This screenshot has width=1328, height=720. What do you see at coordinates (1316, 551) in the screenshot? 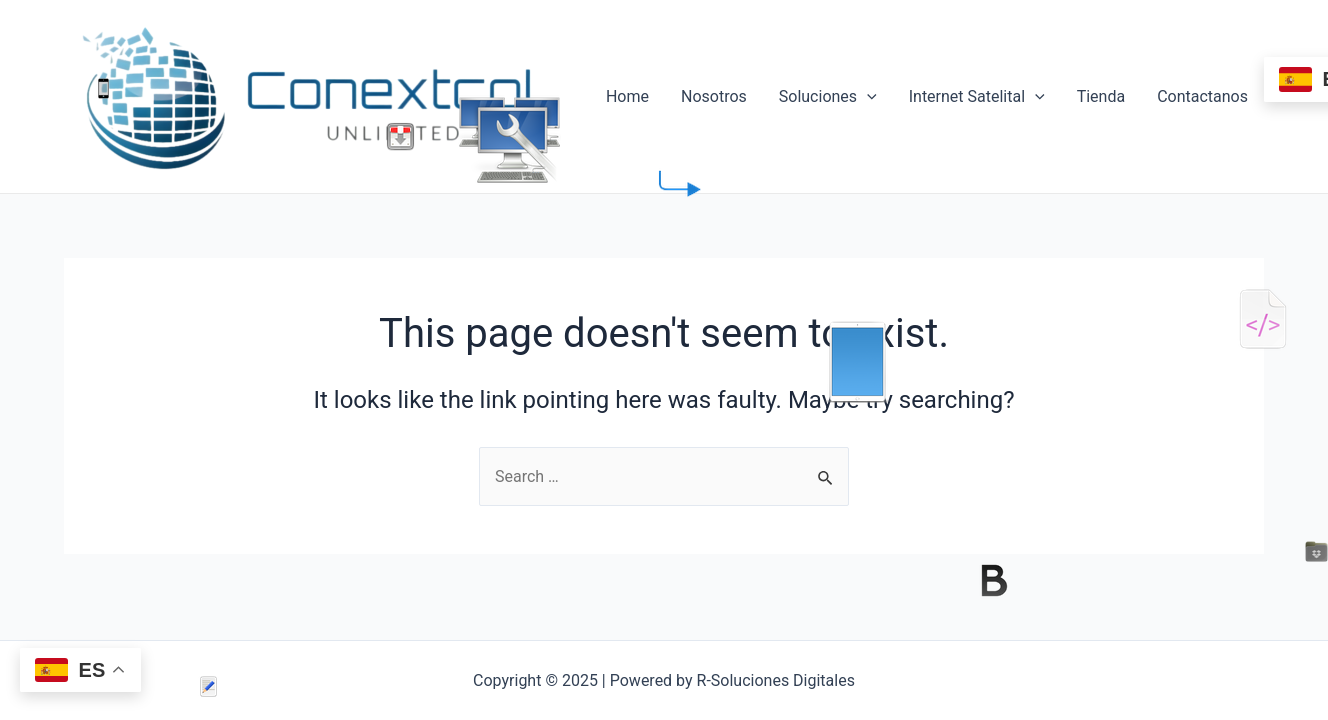
I see `open dropbox folder` at bounding box center [1316, 551].